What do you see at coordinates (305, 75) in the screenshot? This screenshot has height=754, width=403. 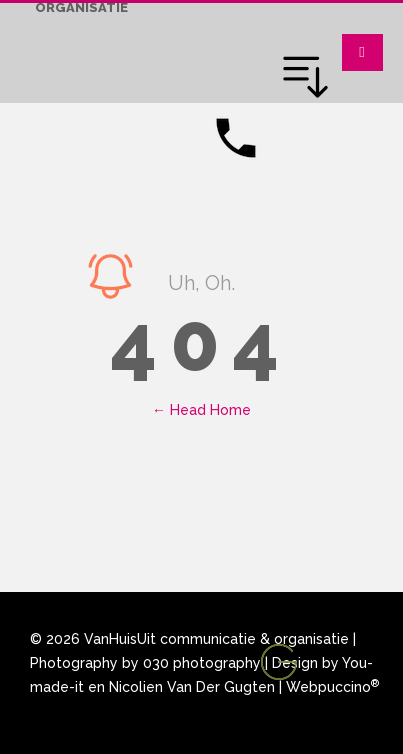 I see `sort list in descending order` at bounding box center [305, 75].